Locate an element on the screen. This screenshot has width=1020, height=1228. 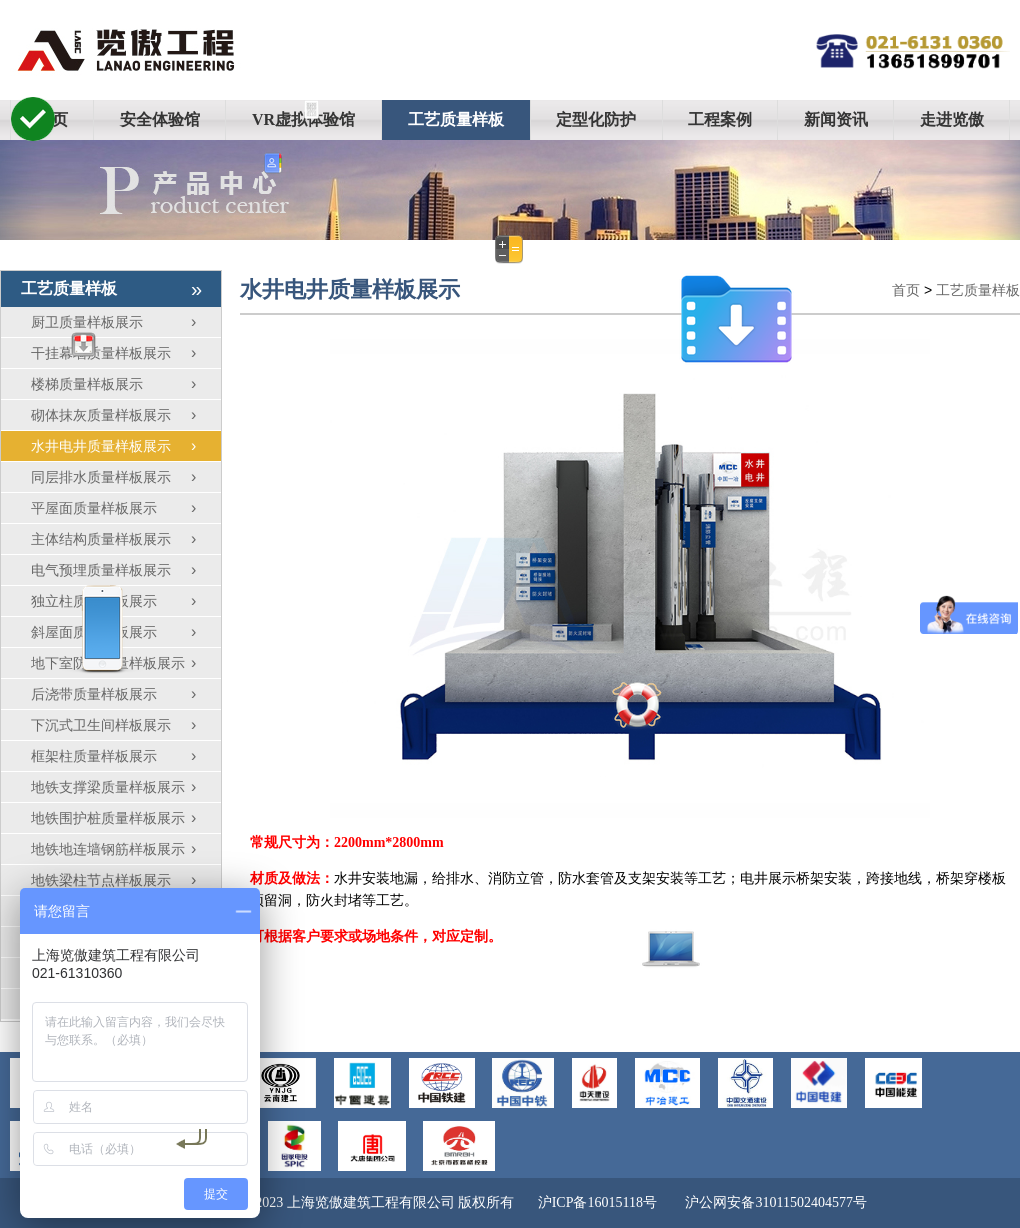
open transmission bittorrent client is located at coordinates (83, 344).